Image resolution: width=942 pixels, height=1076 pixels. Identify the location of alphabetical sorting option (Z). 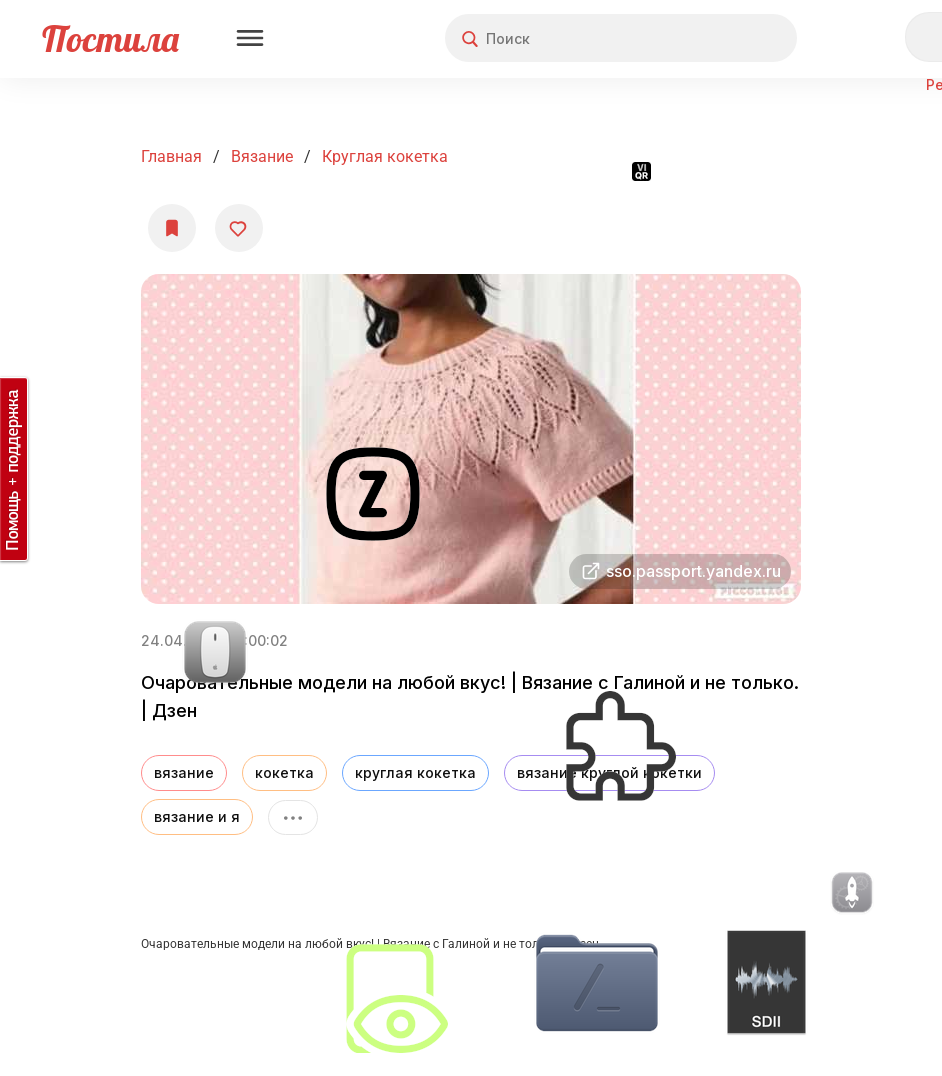
(373, 494).